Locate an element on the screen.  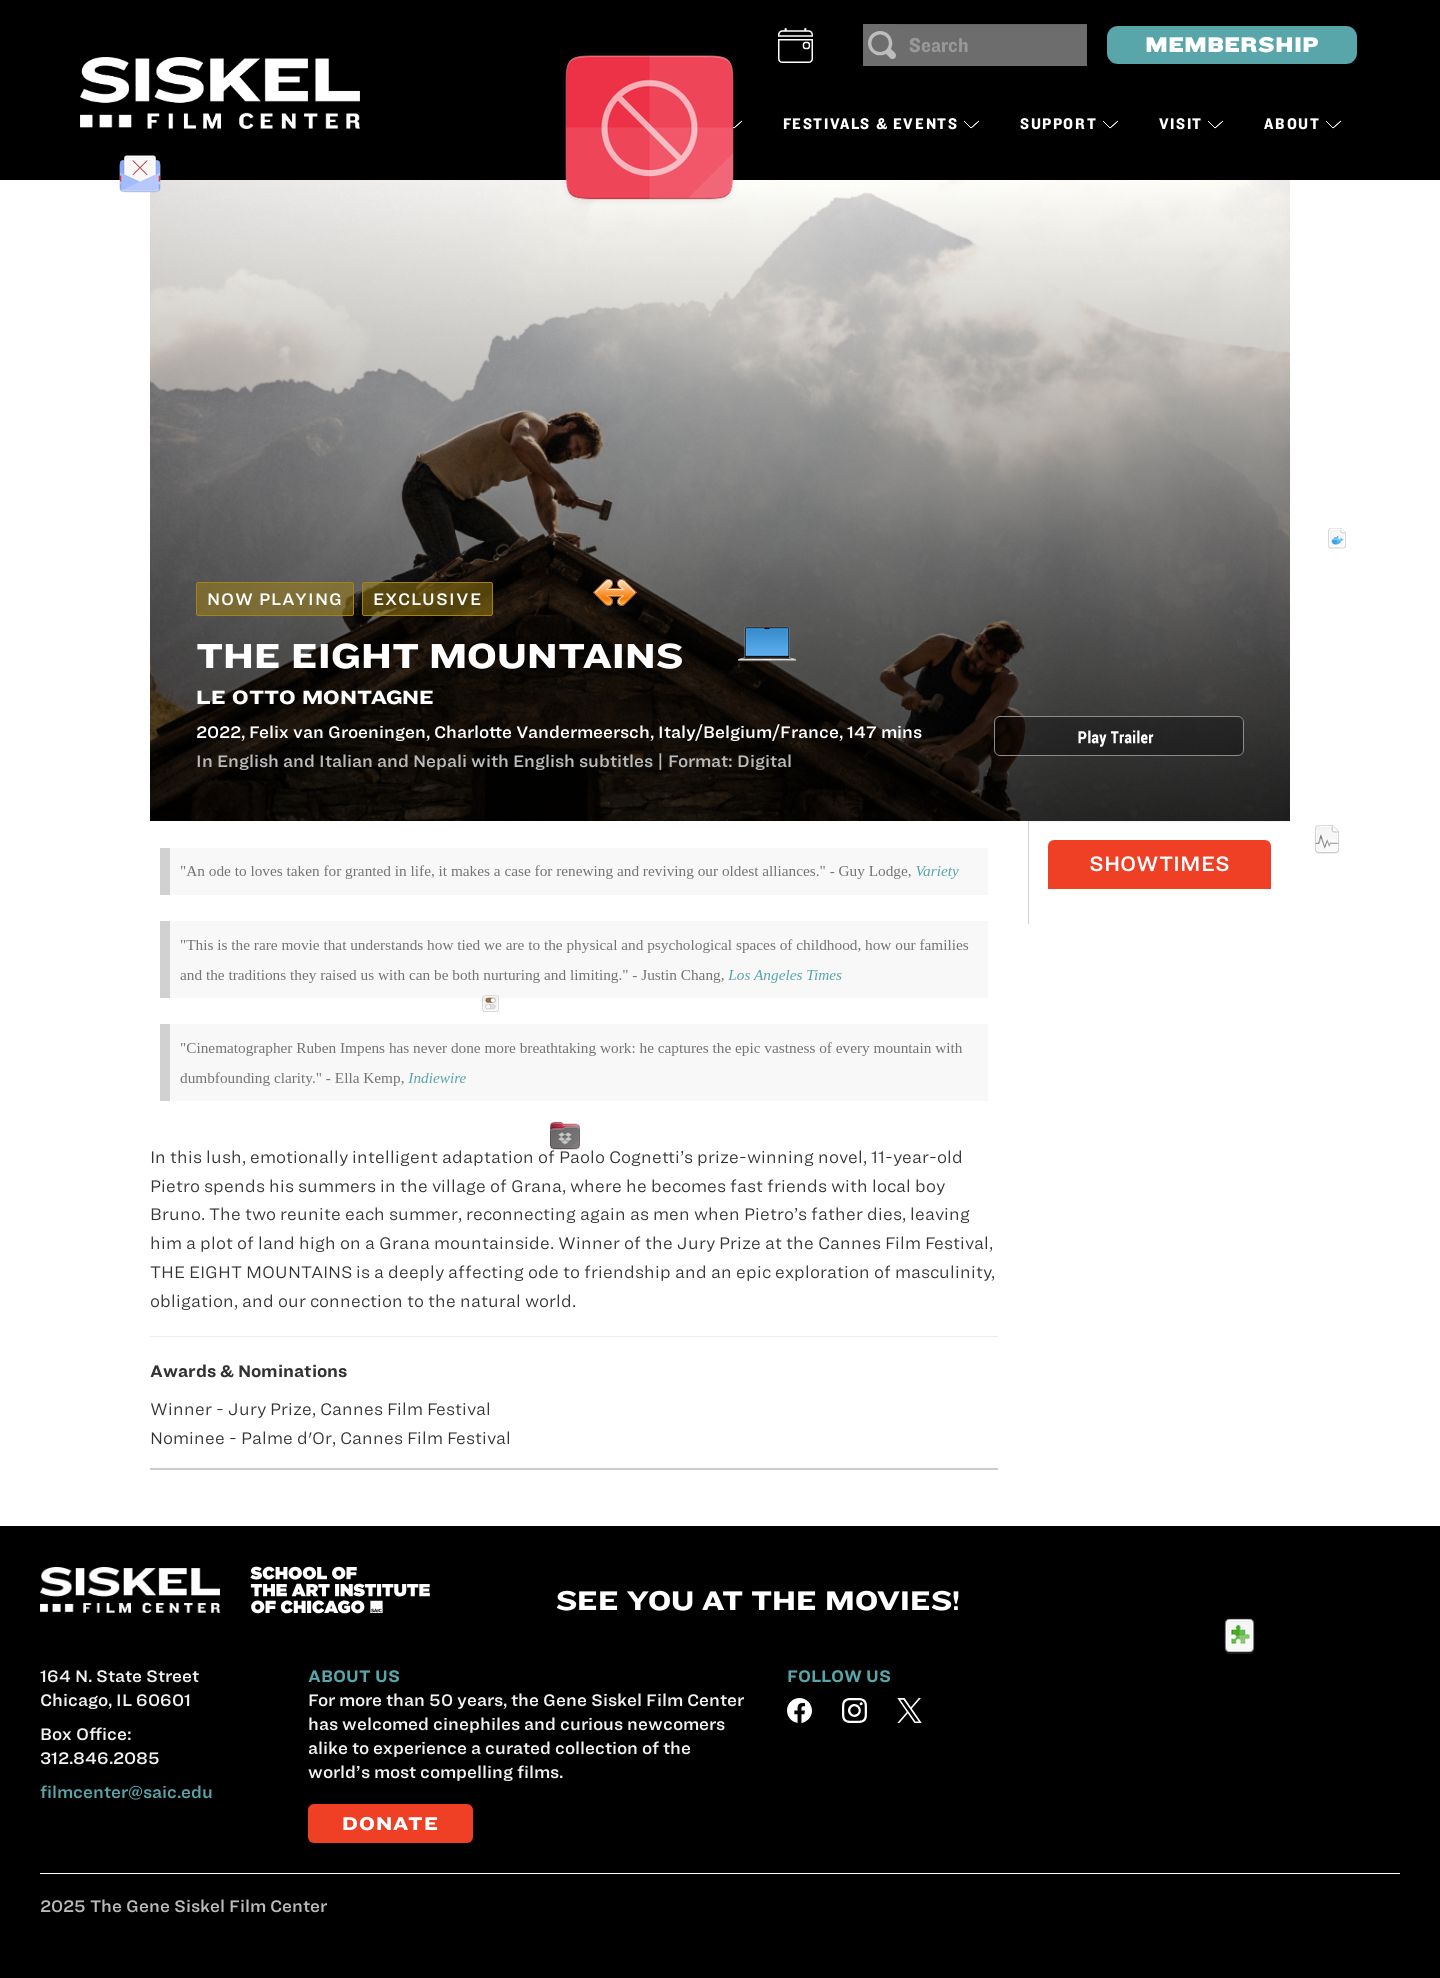
represents this macbook air device in system settings is located at coordinates (767, 639).